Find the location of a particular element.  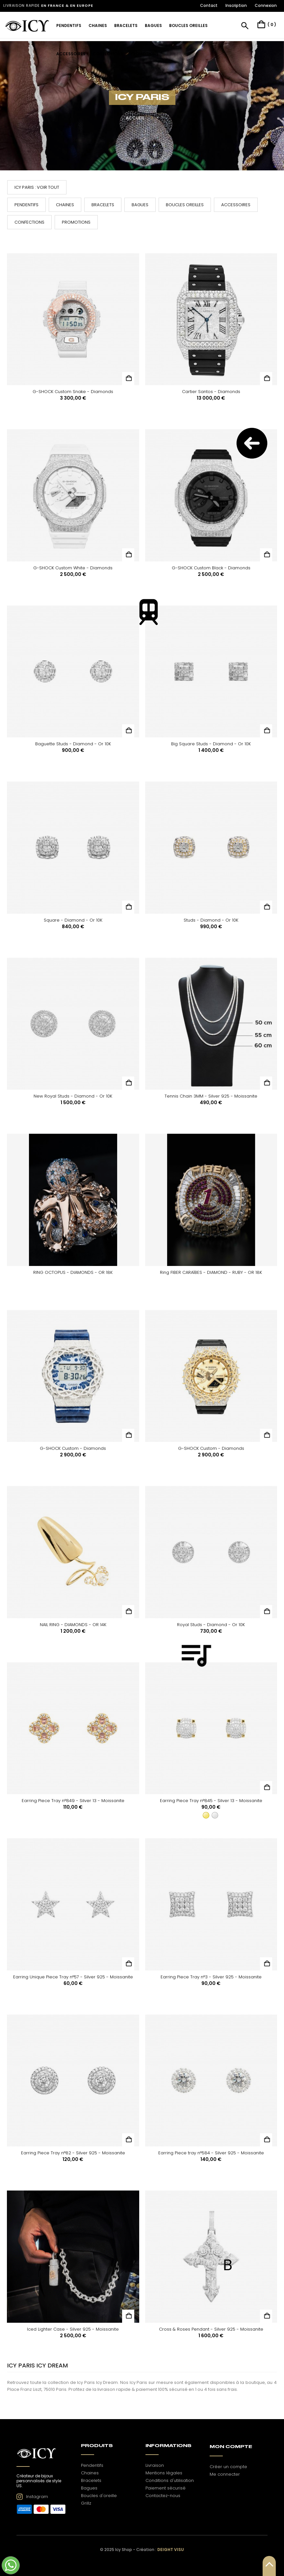

apply bold formatting to selected text is located at coordinates (227, 2265).